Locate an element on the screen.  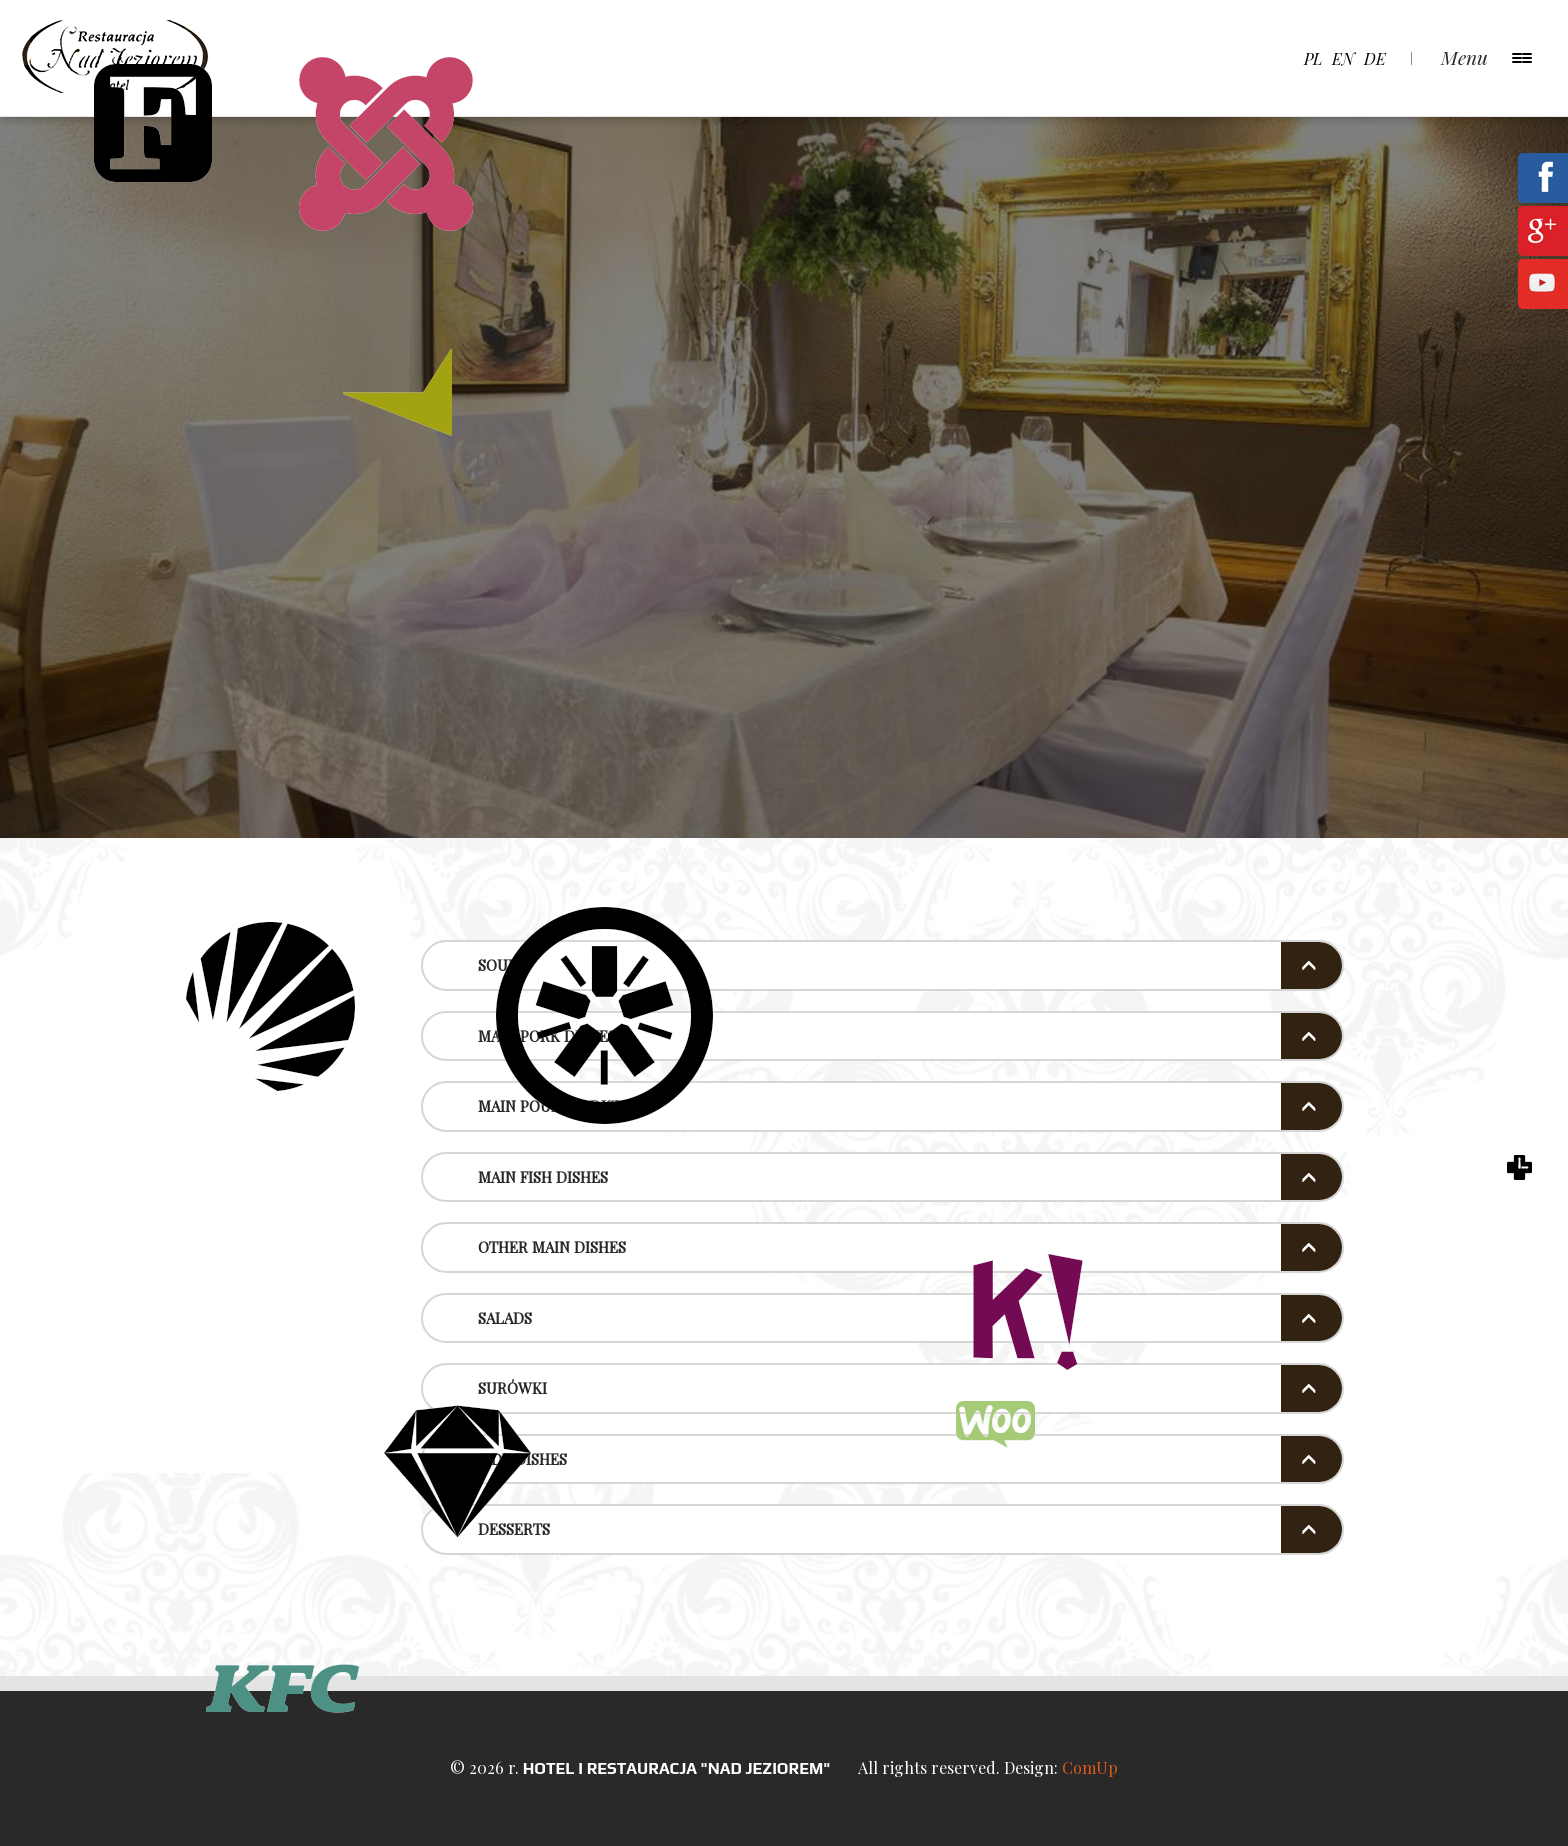
jasmine testing framework logo is located at coordinates (604, 1015).